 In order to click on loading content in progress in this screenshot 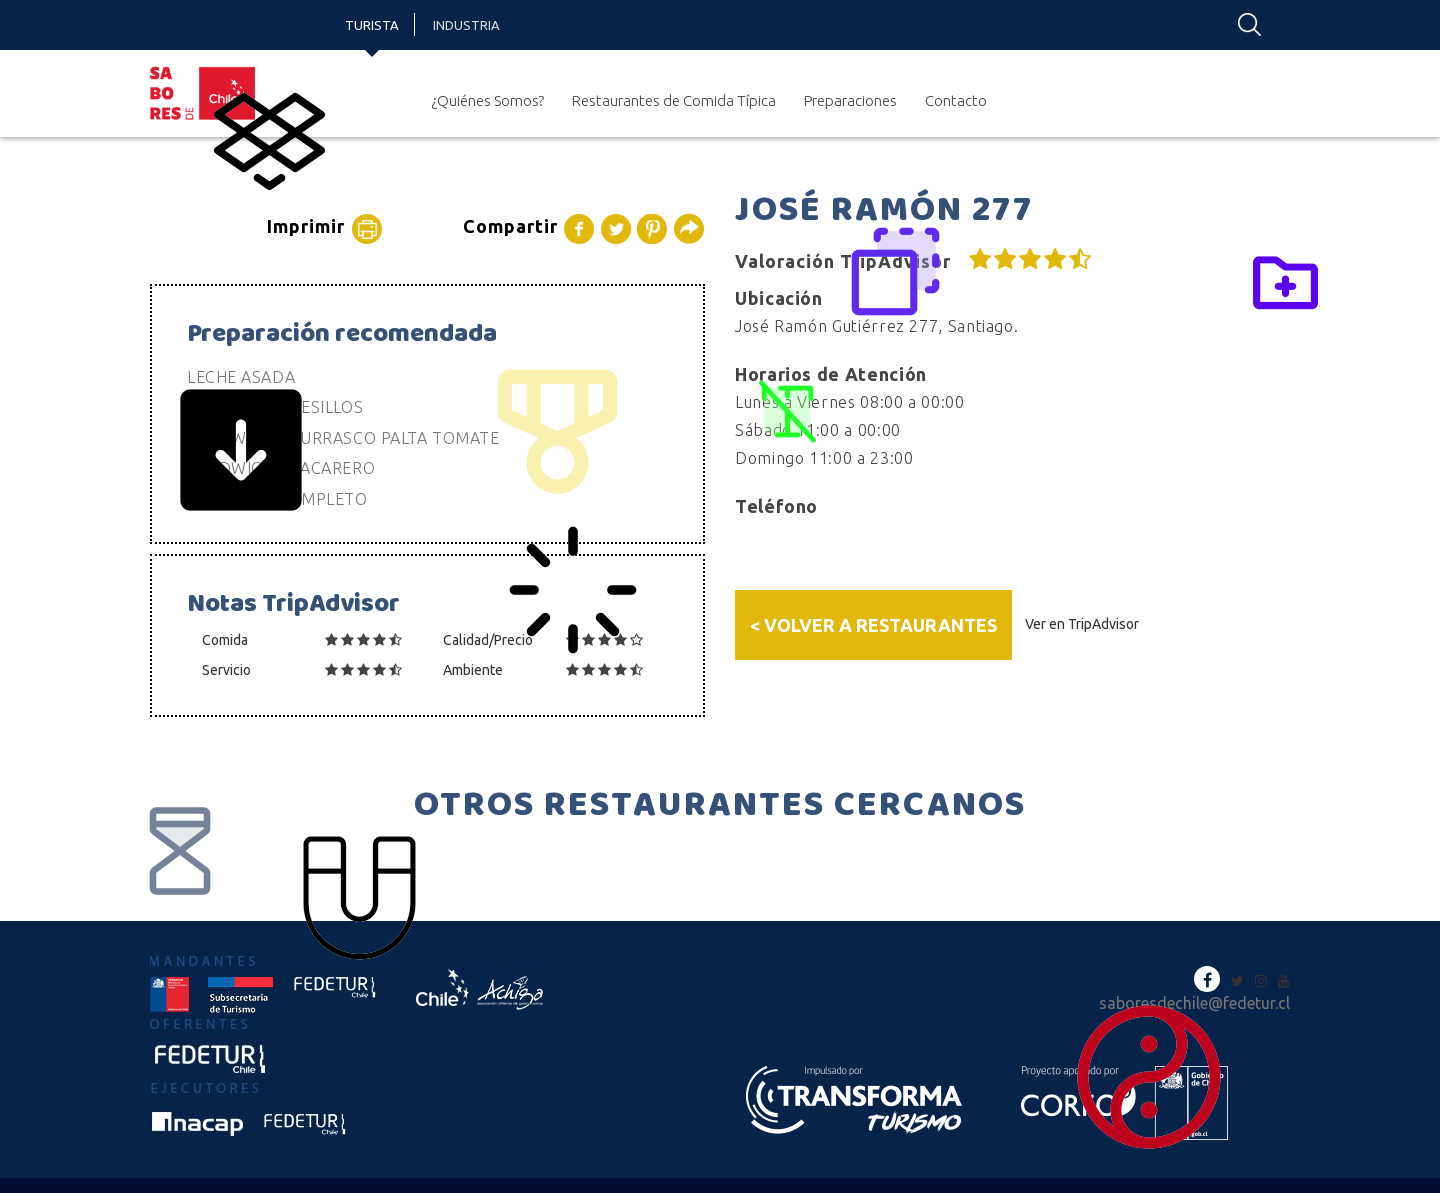, I will do `click(573, 590)`.